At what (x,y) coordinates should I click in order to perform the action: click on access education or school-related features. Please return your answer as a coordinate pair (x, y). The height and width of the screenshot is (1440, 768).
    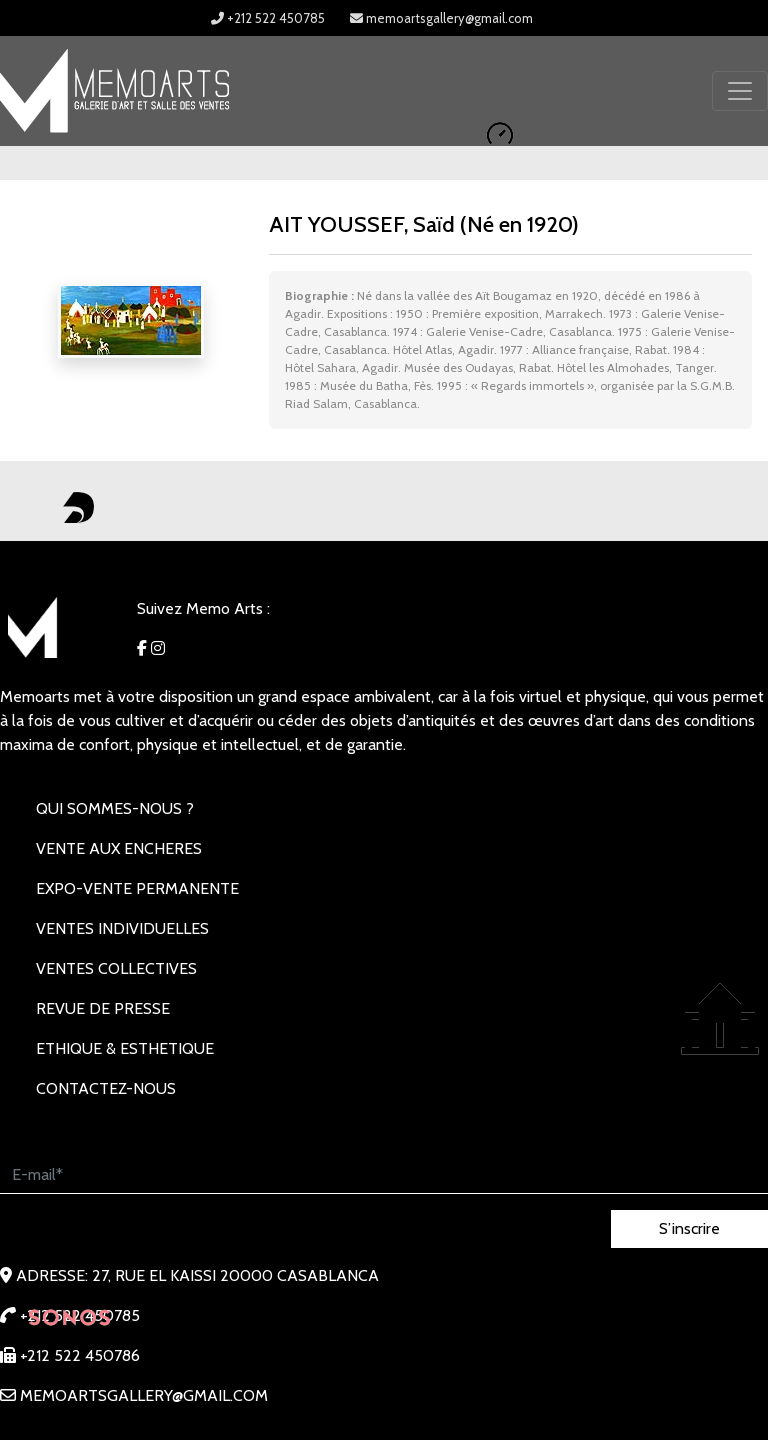
    Looking at the image, I should click on (720, 1023).